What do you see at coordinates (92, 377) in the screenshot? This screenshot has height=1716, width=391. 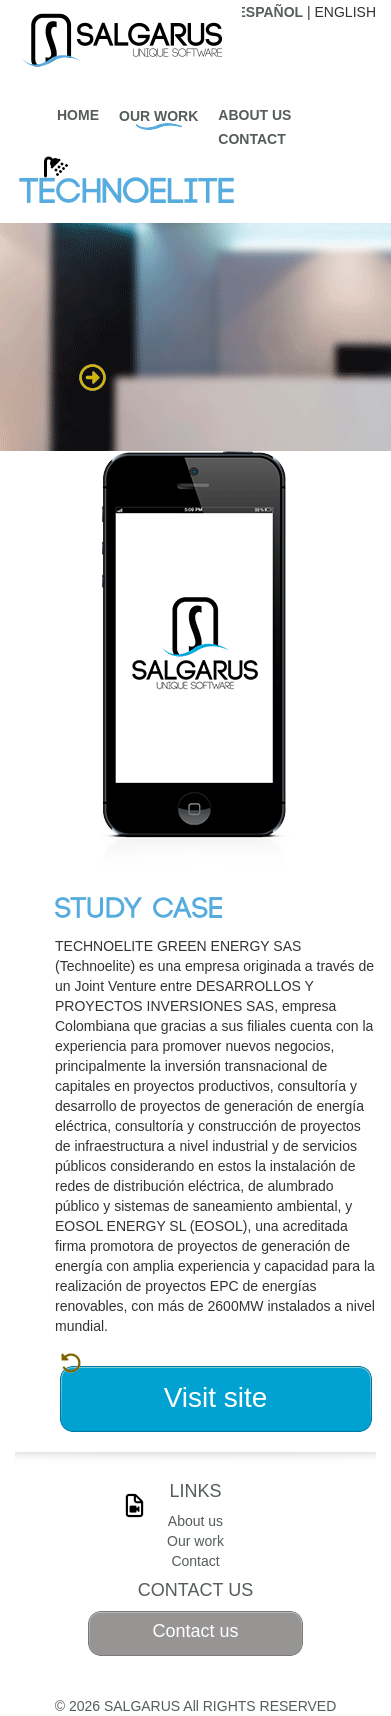 I see `go to next item or step` at bounding box center [92, 377].